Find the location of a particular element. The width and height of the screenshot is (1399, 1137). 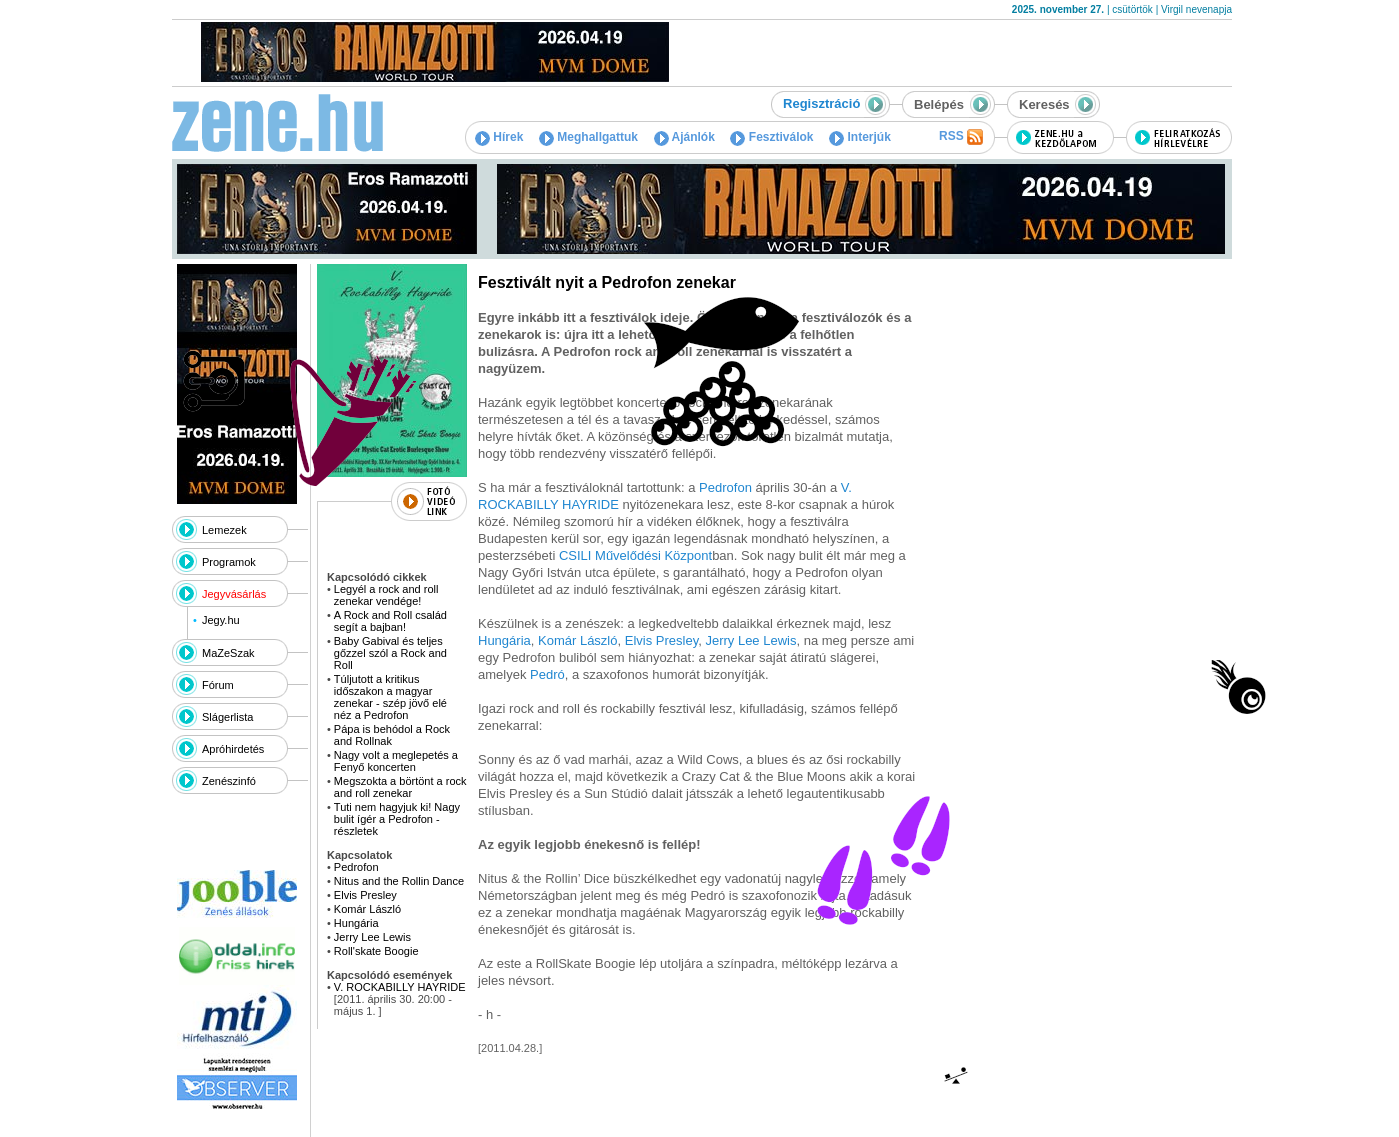

access connection or node settings is located at coordinates (214, 381).